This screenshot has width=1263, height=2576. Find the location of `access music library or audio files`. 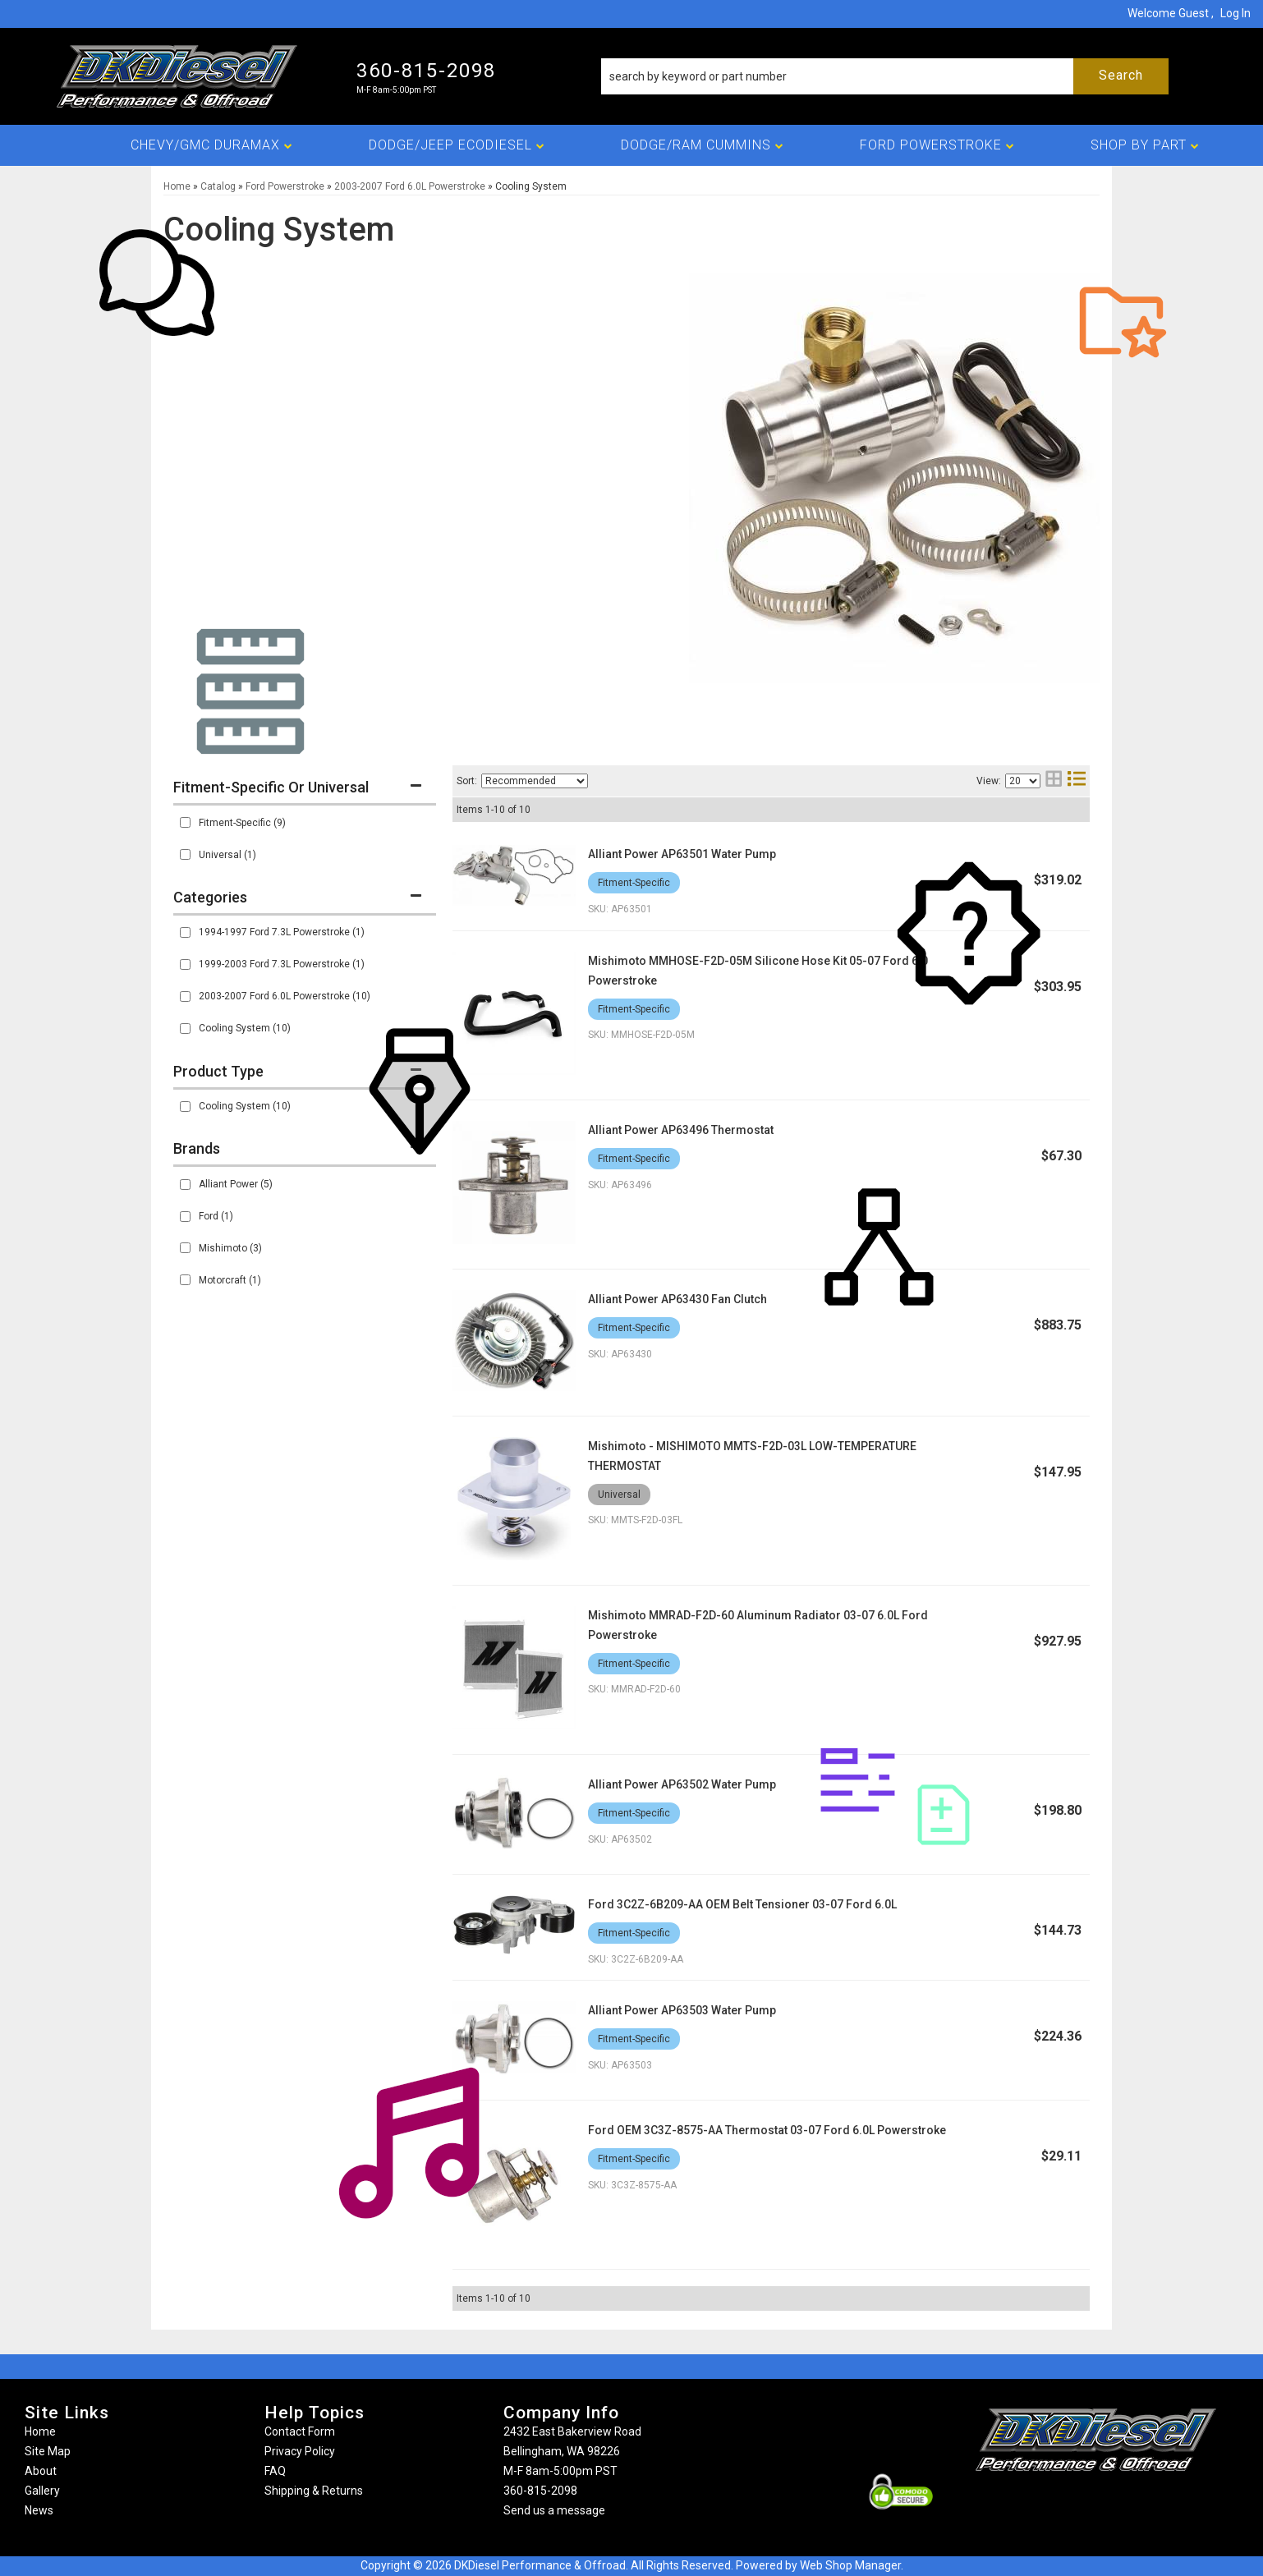

access music library or audio files is located at coordinates (417, 2146).